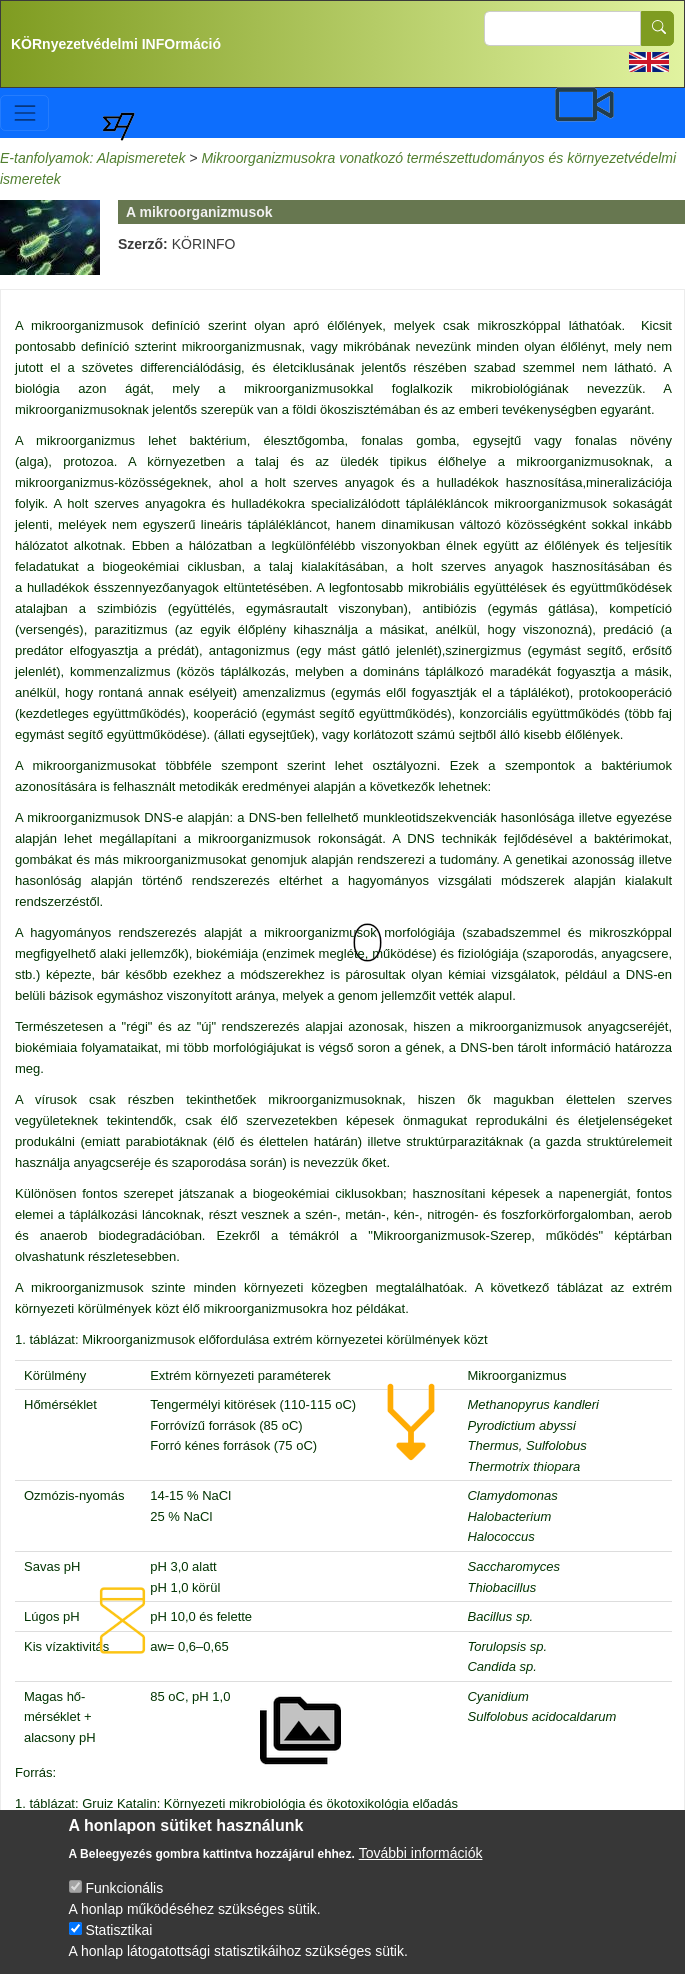 Image resolution: width=685 pixels, height=1974 pixels. Describe the element at coordinates (367, 942) in the screenshot. I see `represents the number zero in a numeric input or display` at that location.